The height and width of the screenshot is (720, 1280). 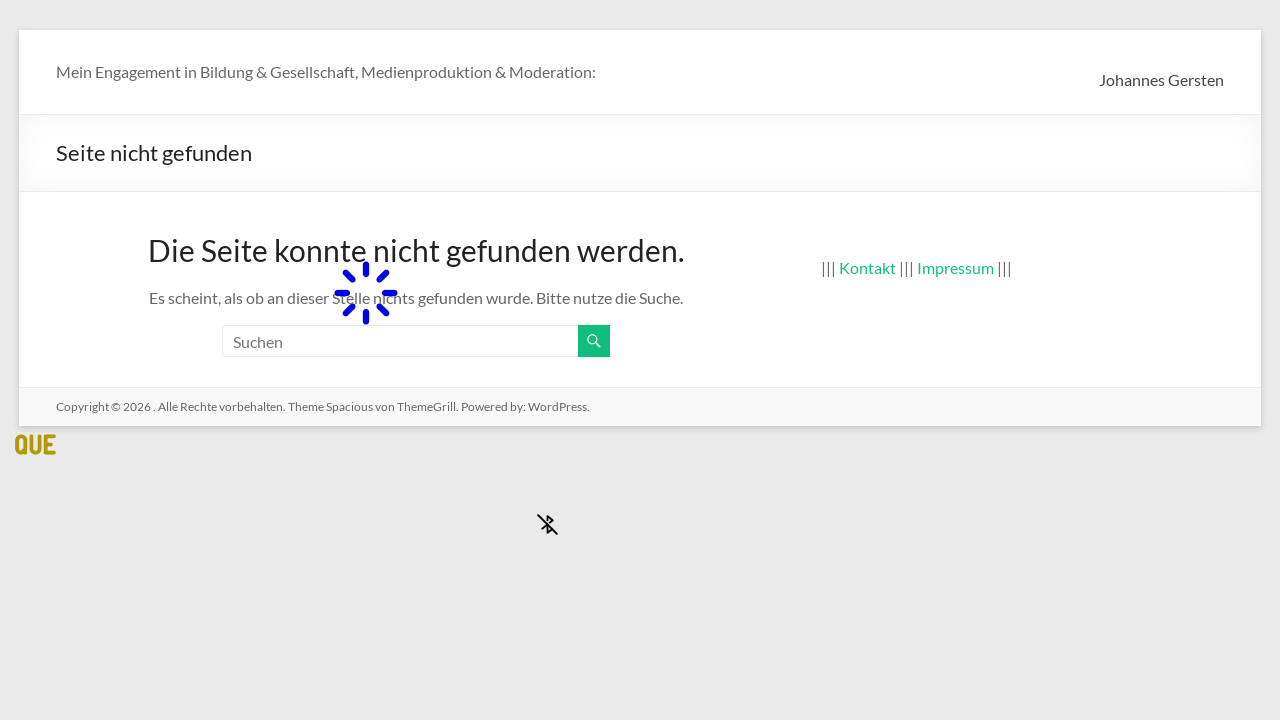 What do you see at coordinates (547, 524) in the screenshot?
I see `bluetooth is currently disabled` at bounding box center [547, 524].